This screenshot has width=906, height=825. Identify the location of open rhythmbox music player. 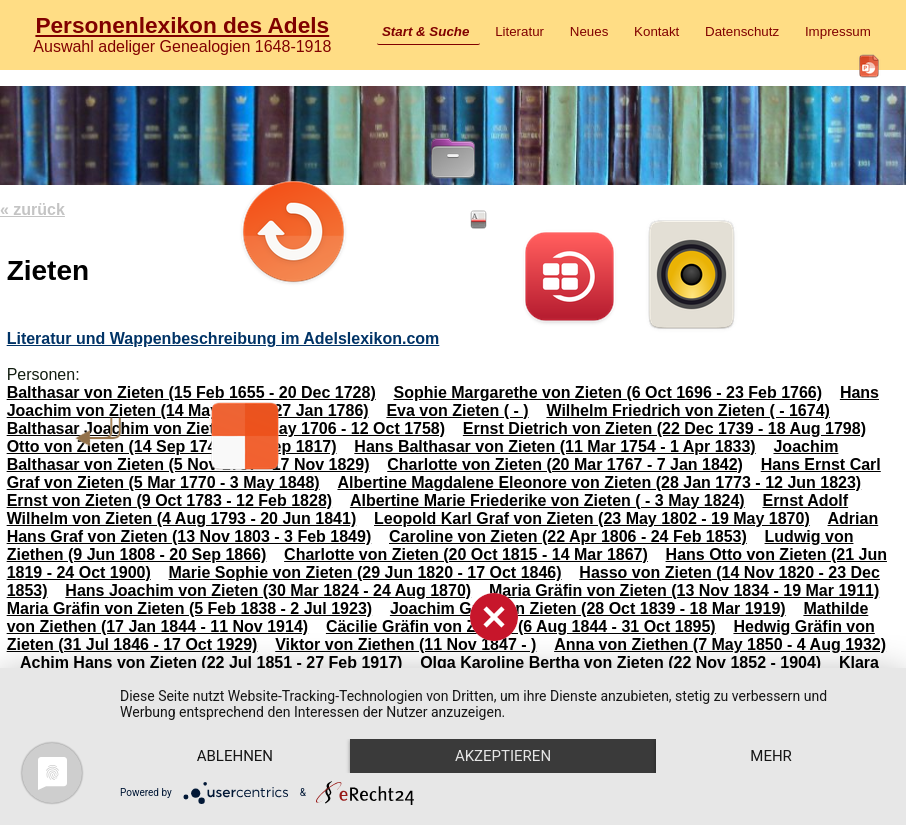
(691, 274).